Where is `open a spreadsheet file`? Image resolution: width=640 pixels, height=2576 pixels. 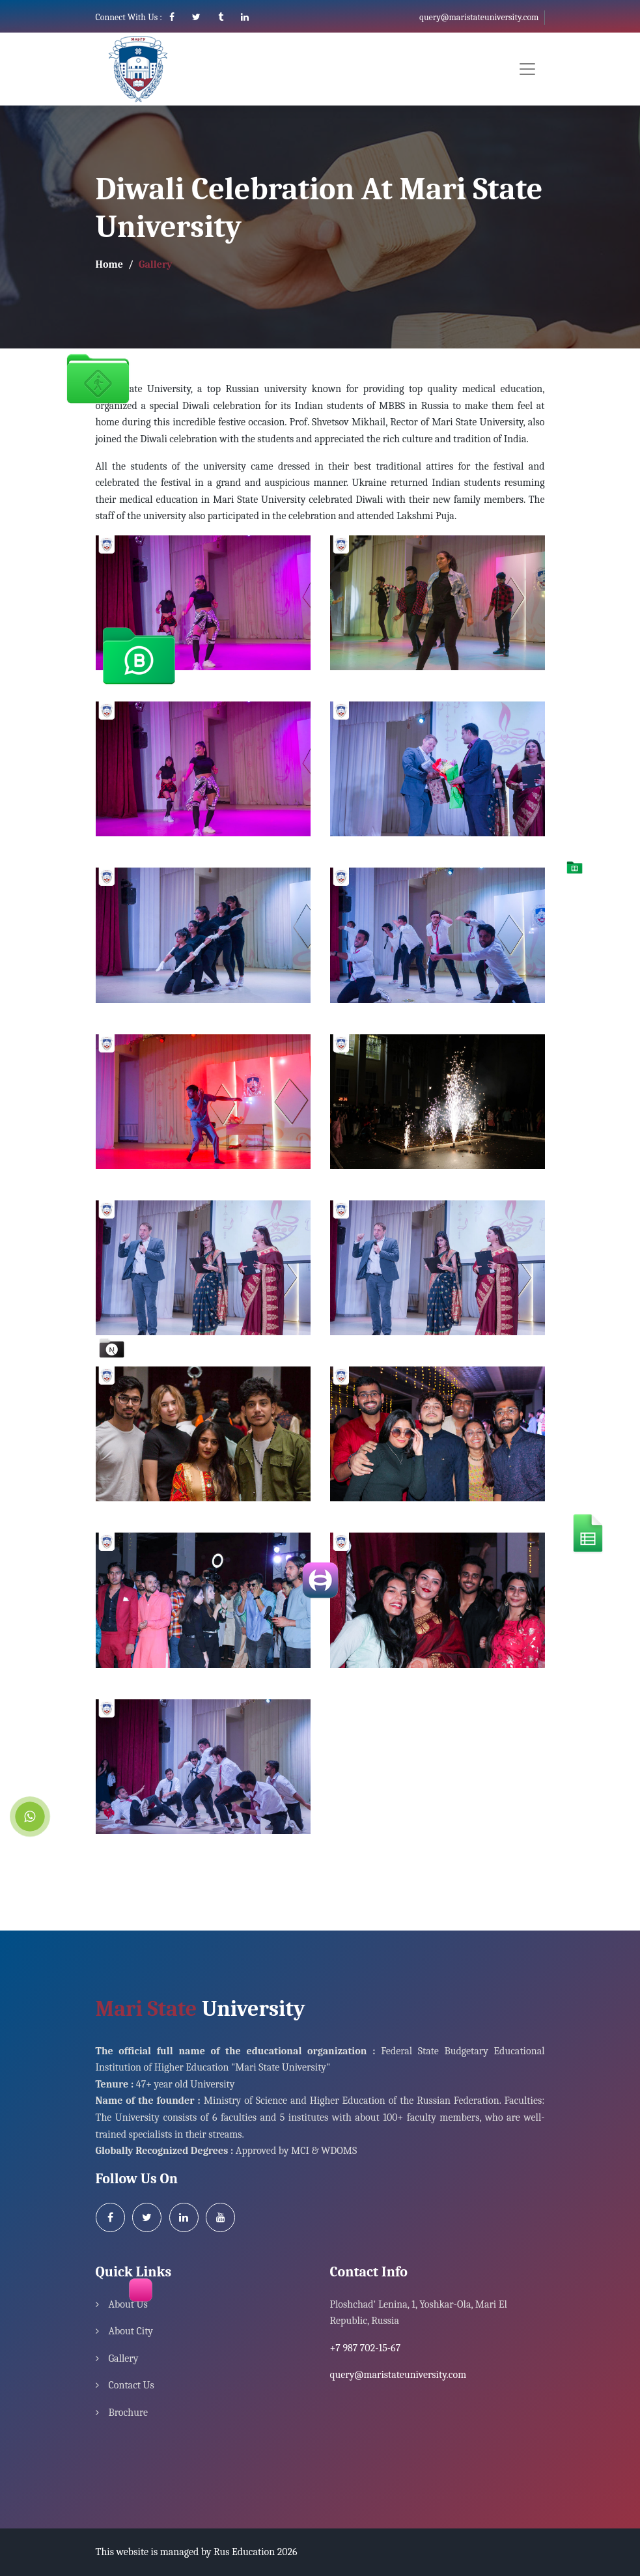 open a spreadsheet file is located at coordinates (588, 1534).